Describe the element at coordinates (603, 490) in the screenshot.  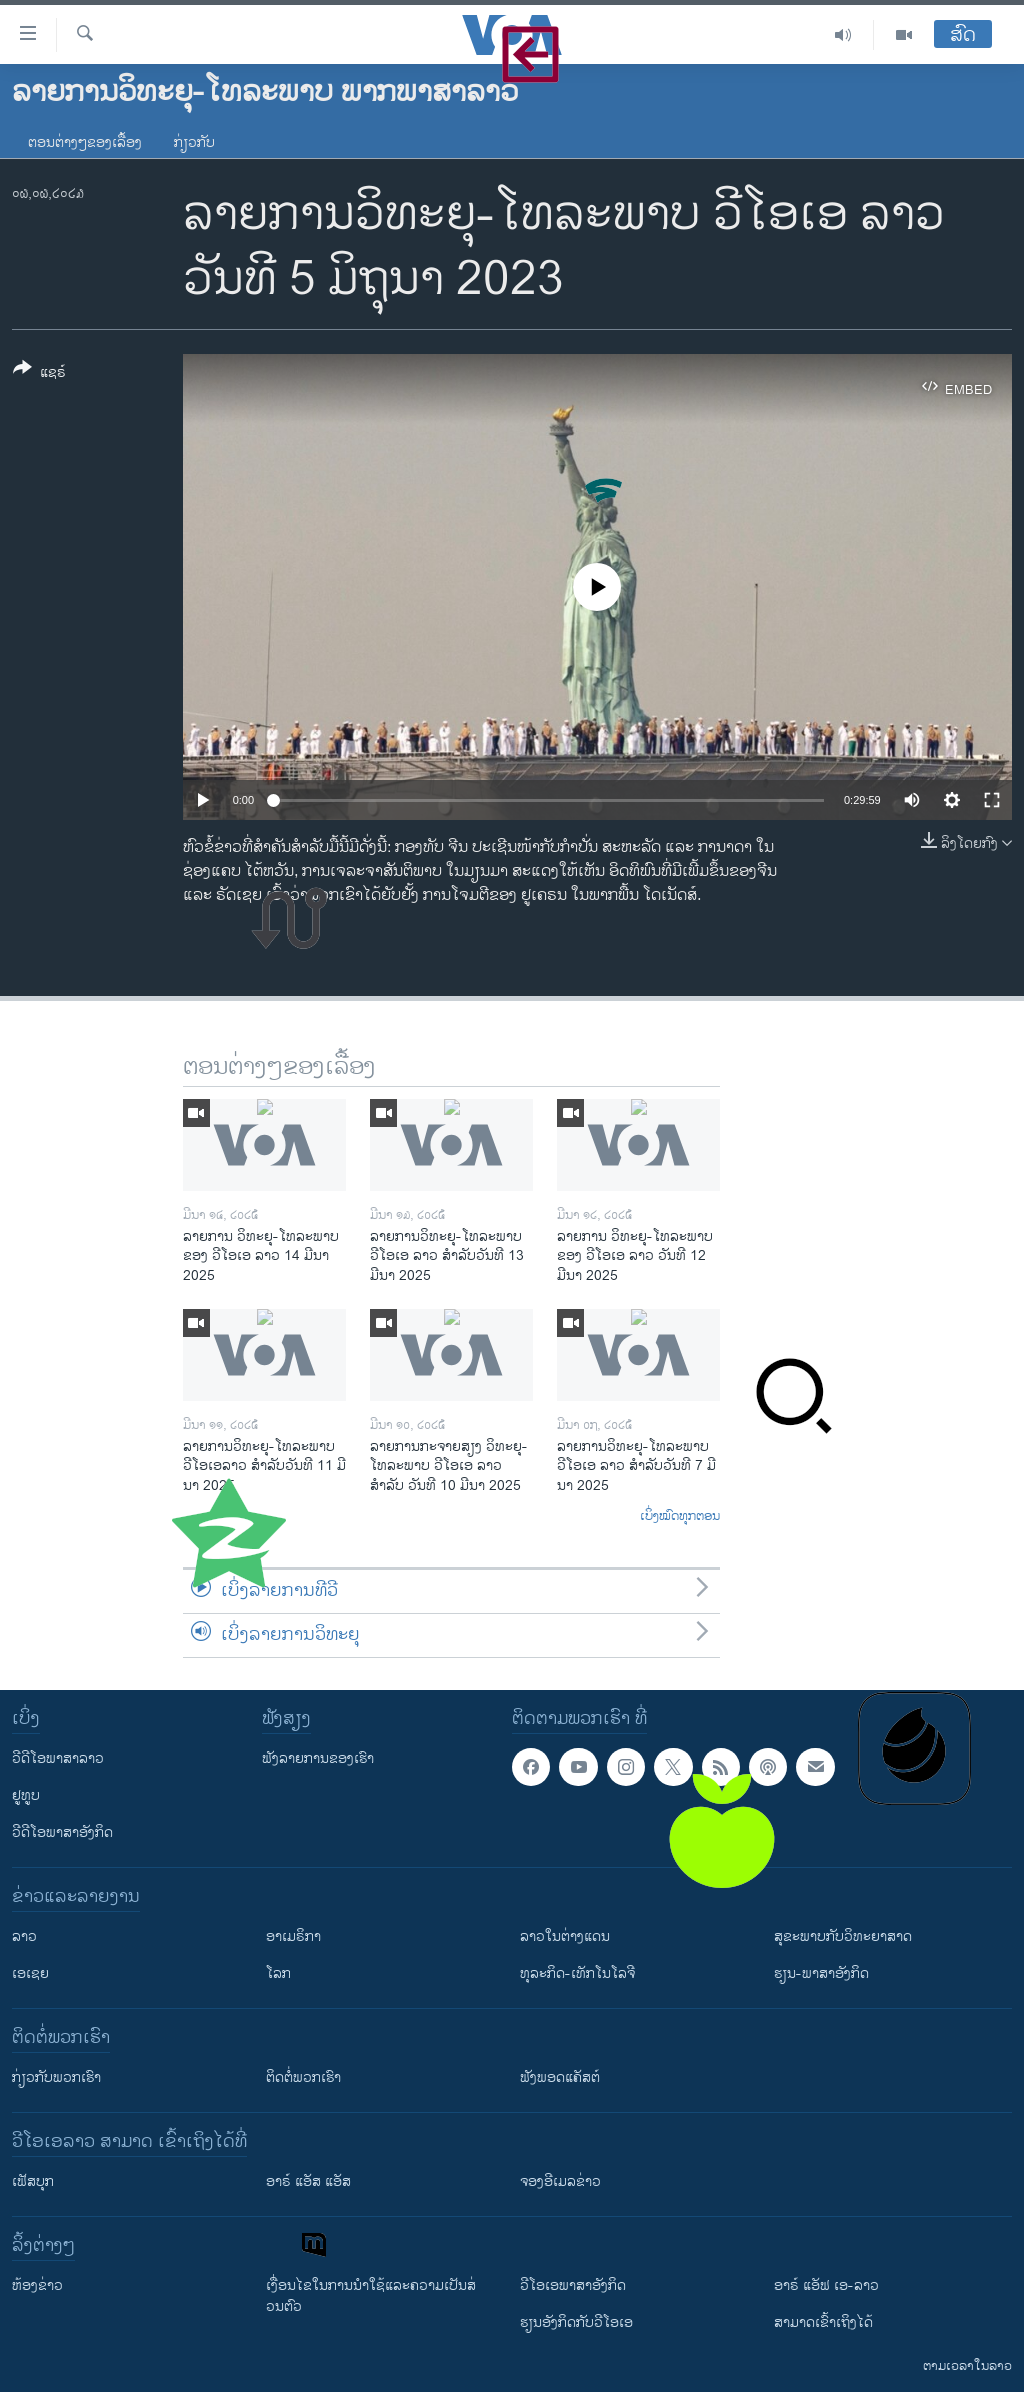
I see `google stadia gaming service logo` at that location.